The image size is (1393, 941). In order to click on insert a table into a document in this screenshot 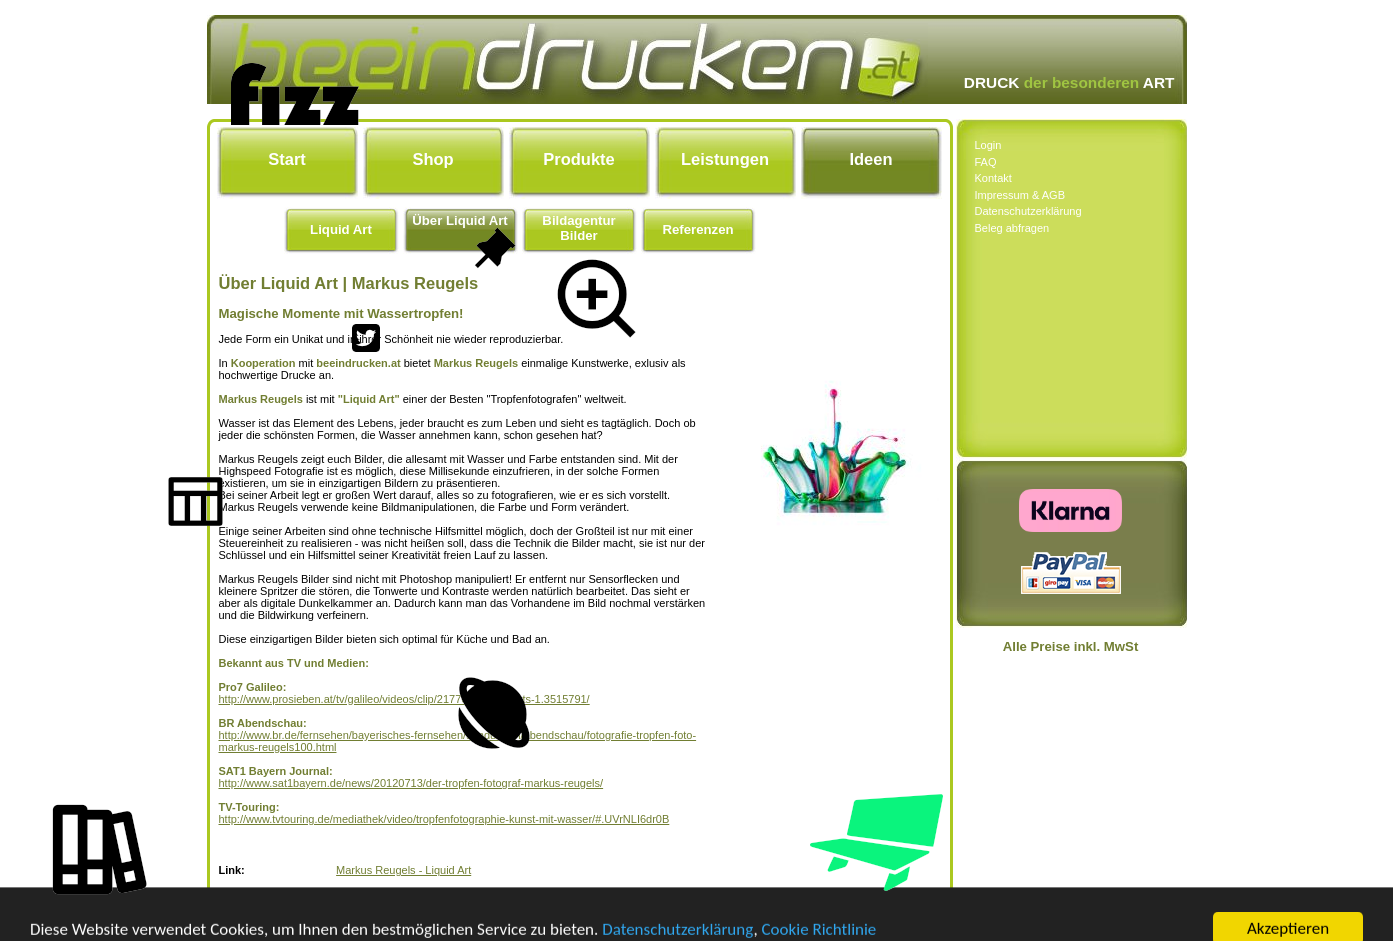, I will do `click(195, 501)`.